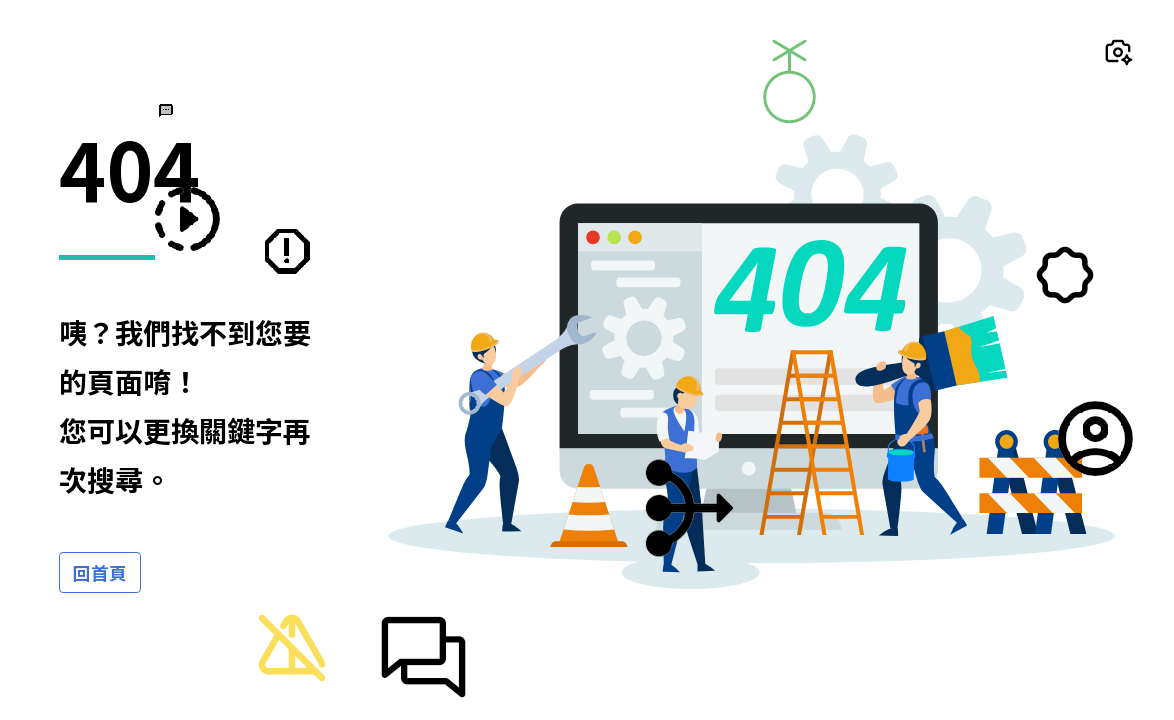 The width and height of the screenshot is (1174, 720). I want to click on report an issue or violation, so click(287, 251).